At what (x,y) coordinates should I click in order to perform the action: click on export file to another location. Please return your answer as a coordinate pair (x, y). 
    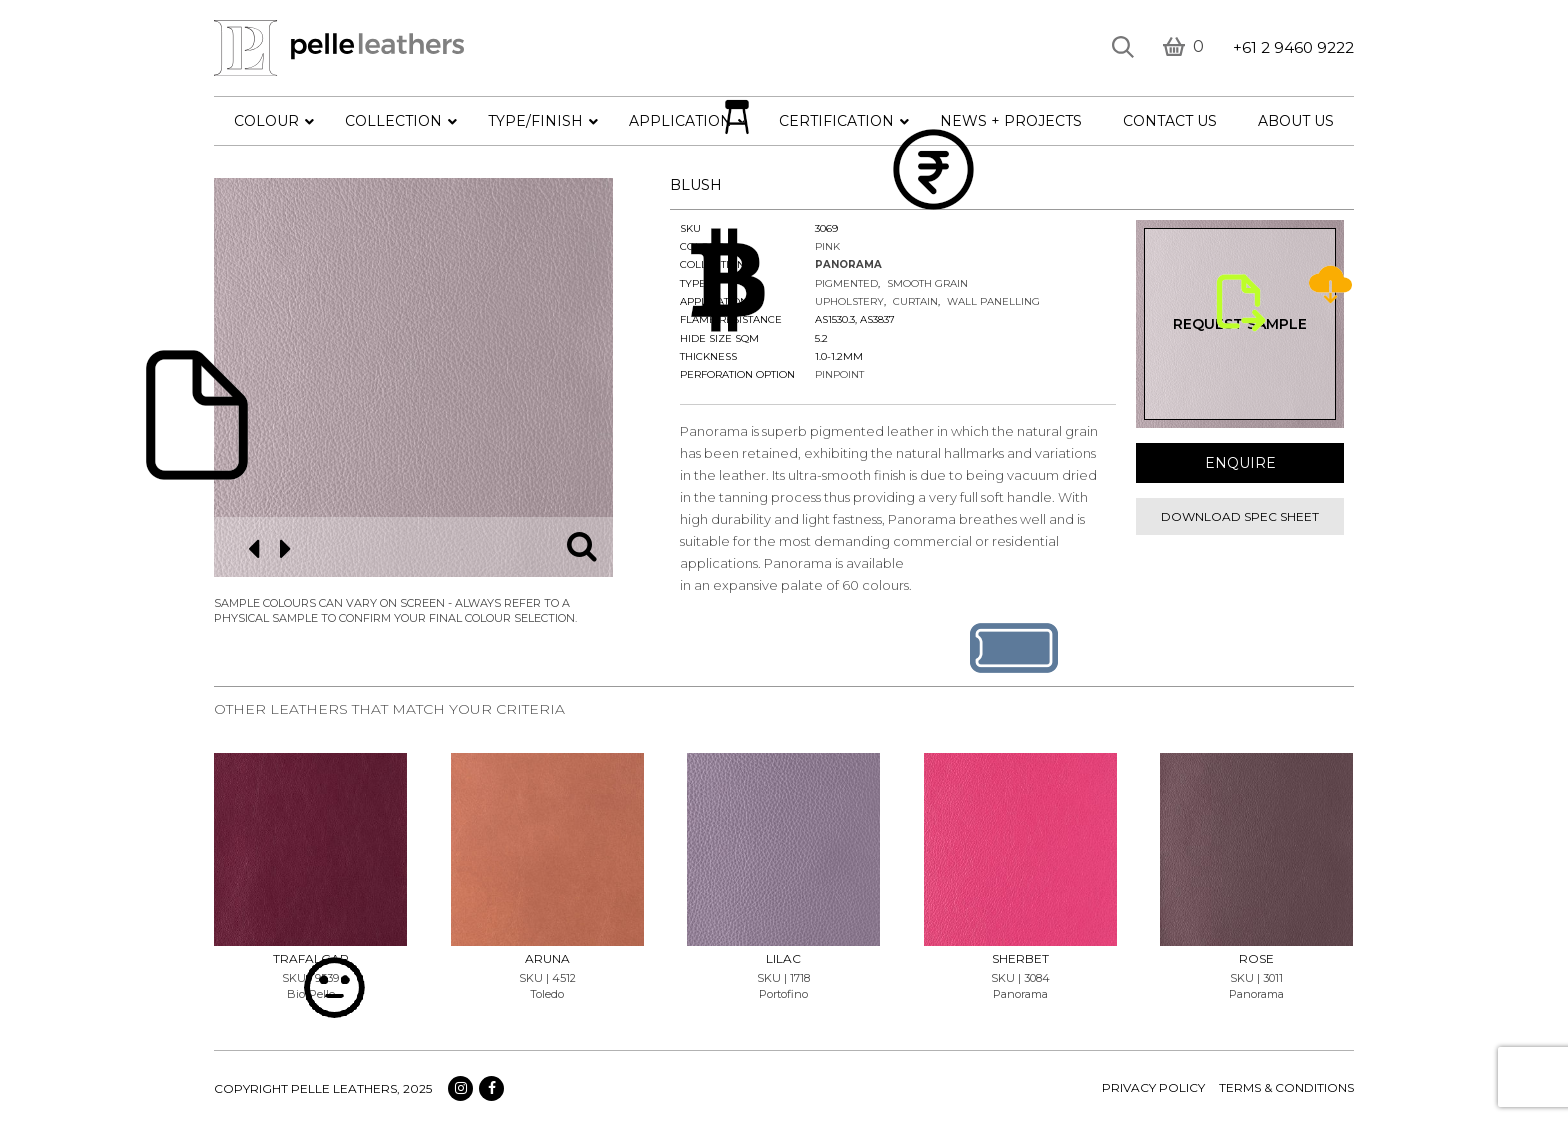
    Looking at the image, I should click on (1238, 301).